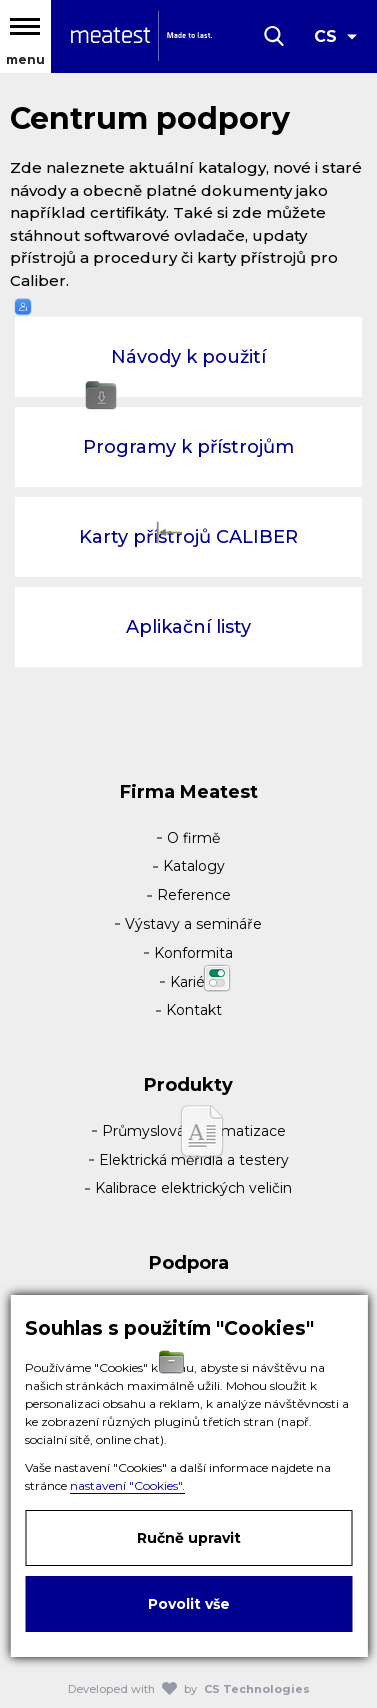 The height and width of the screenshot is (1708, 377). I want to click on open user account preferences, so click(23, 307).